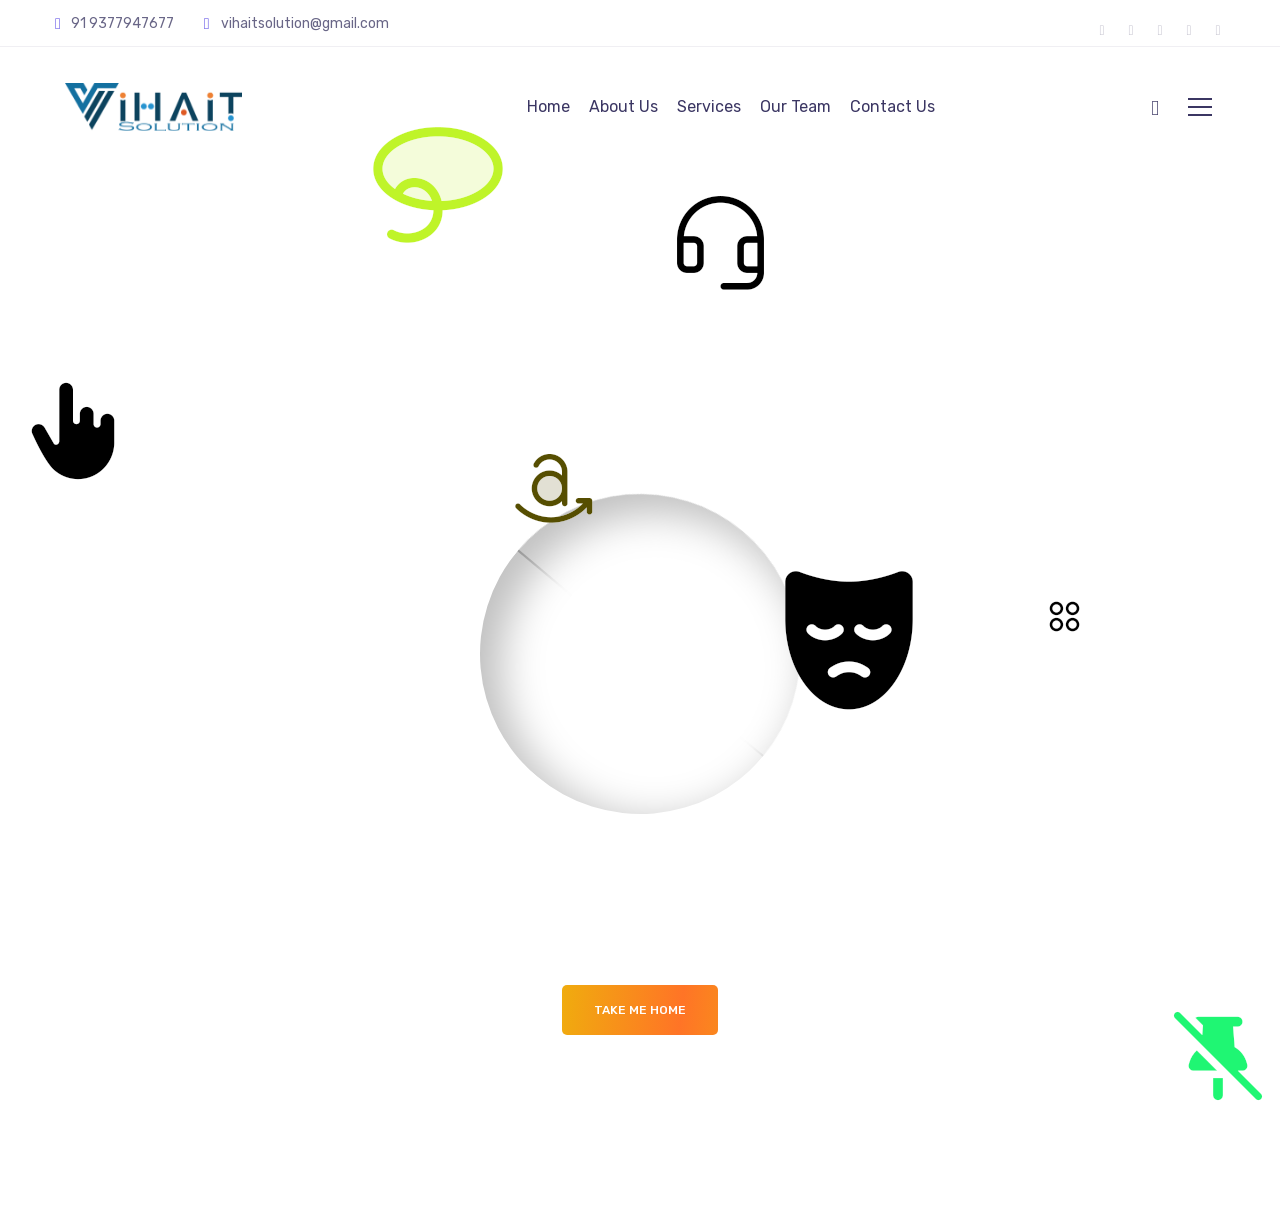 Image resolution: width=1280 pixels, height=1221 pixels. I want to click on open app grid or dashboard, so click(1064, 616).